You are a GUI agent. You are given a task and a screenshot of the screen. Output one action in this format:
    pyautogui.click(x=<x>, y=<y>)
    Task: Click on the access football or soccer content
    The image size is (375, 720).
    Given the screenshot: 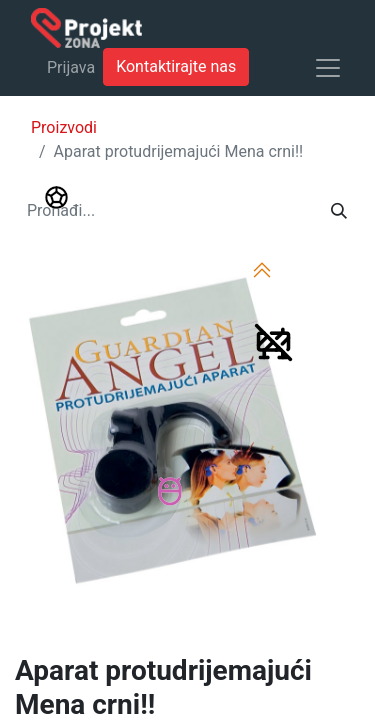 What is the action you would take?
    pyautogui.click(x=56, y=197)
    